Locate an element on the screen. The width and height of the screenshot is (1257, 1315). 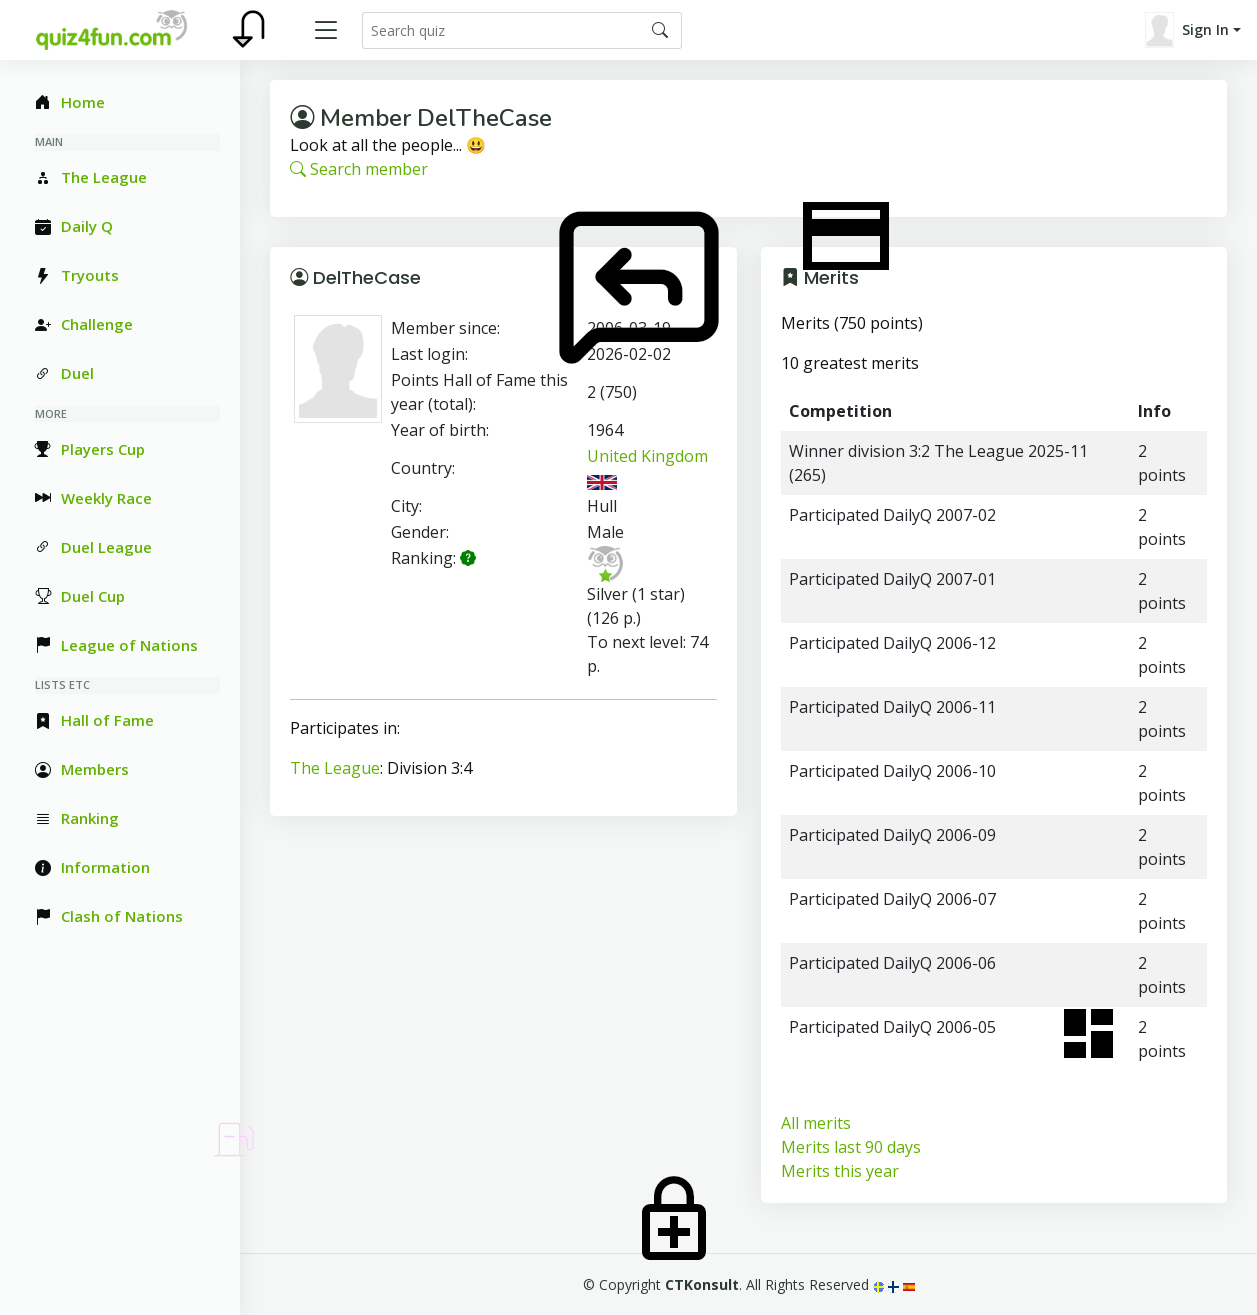
reply to a message is located at coordinates (639, 284).